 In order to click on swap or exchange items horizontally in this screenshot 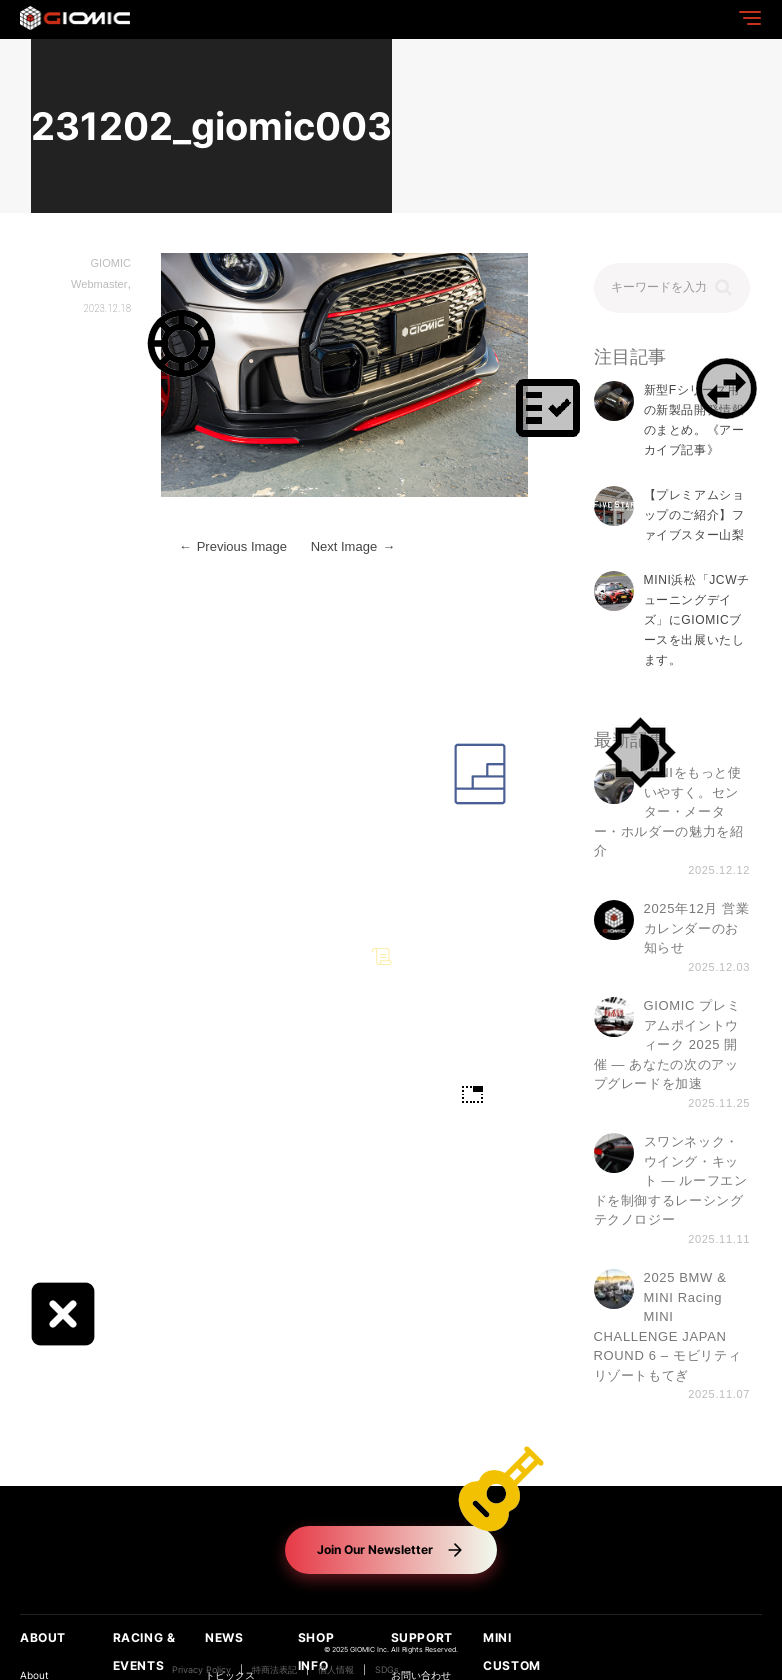, I will do `click(726, 388)`.